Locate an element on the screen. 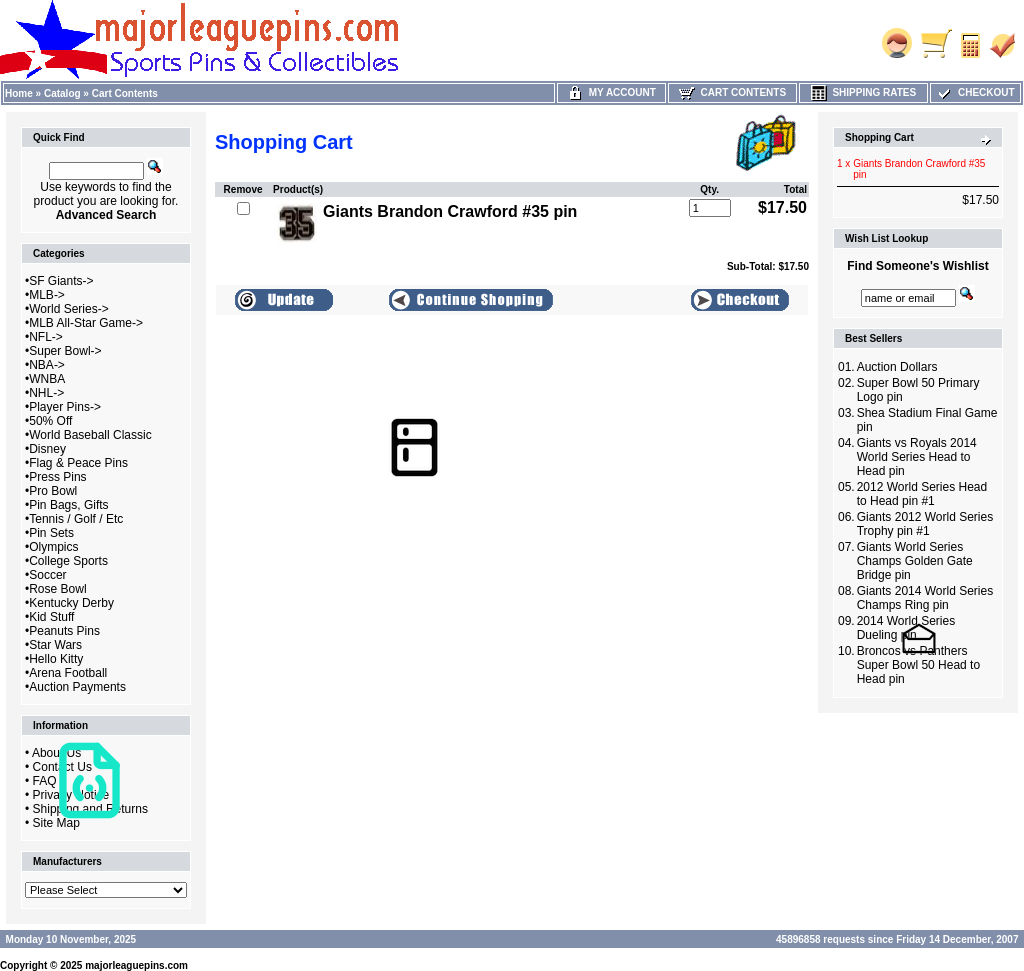  access a file with wireless or signal data is located at coordinates (89, 780).